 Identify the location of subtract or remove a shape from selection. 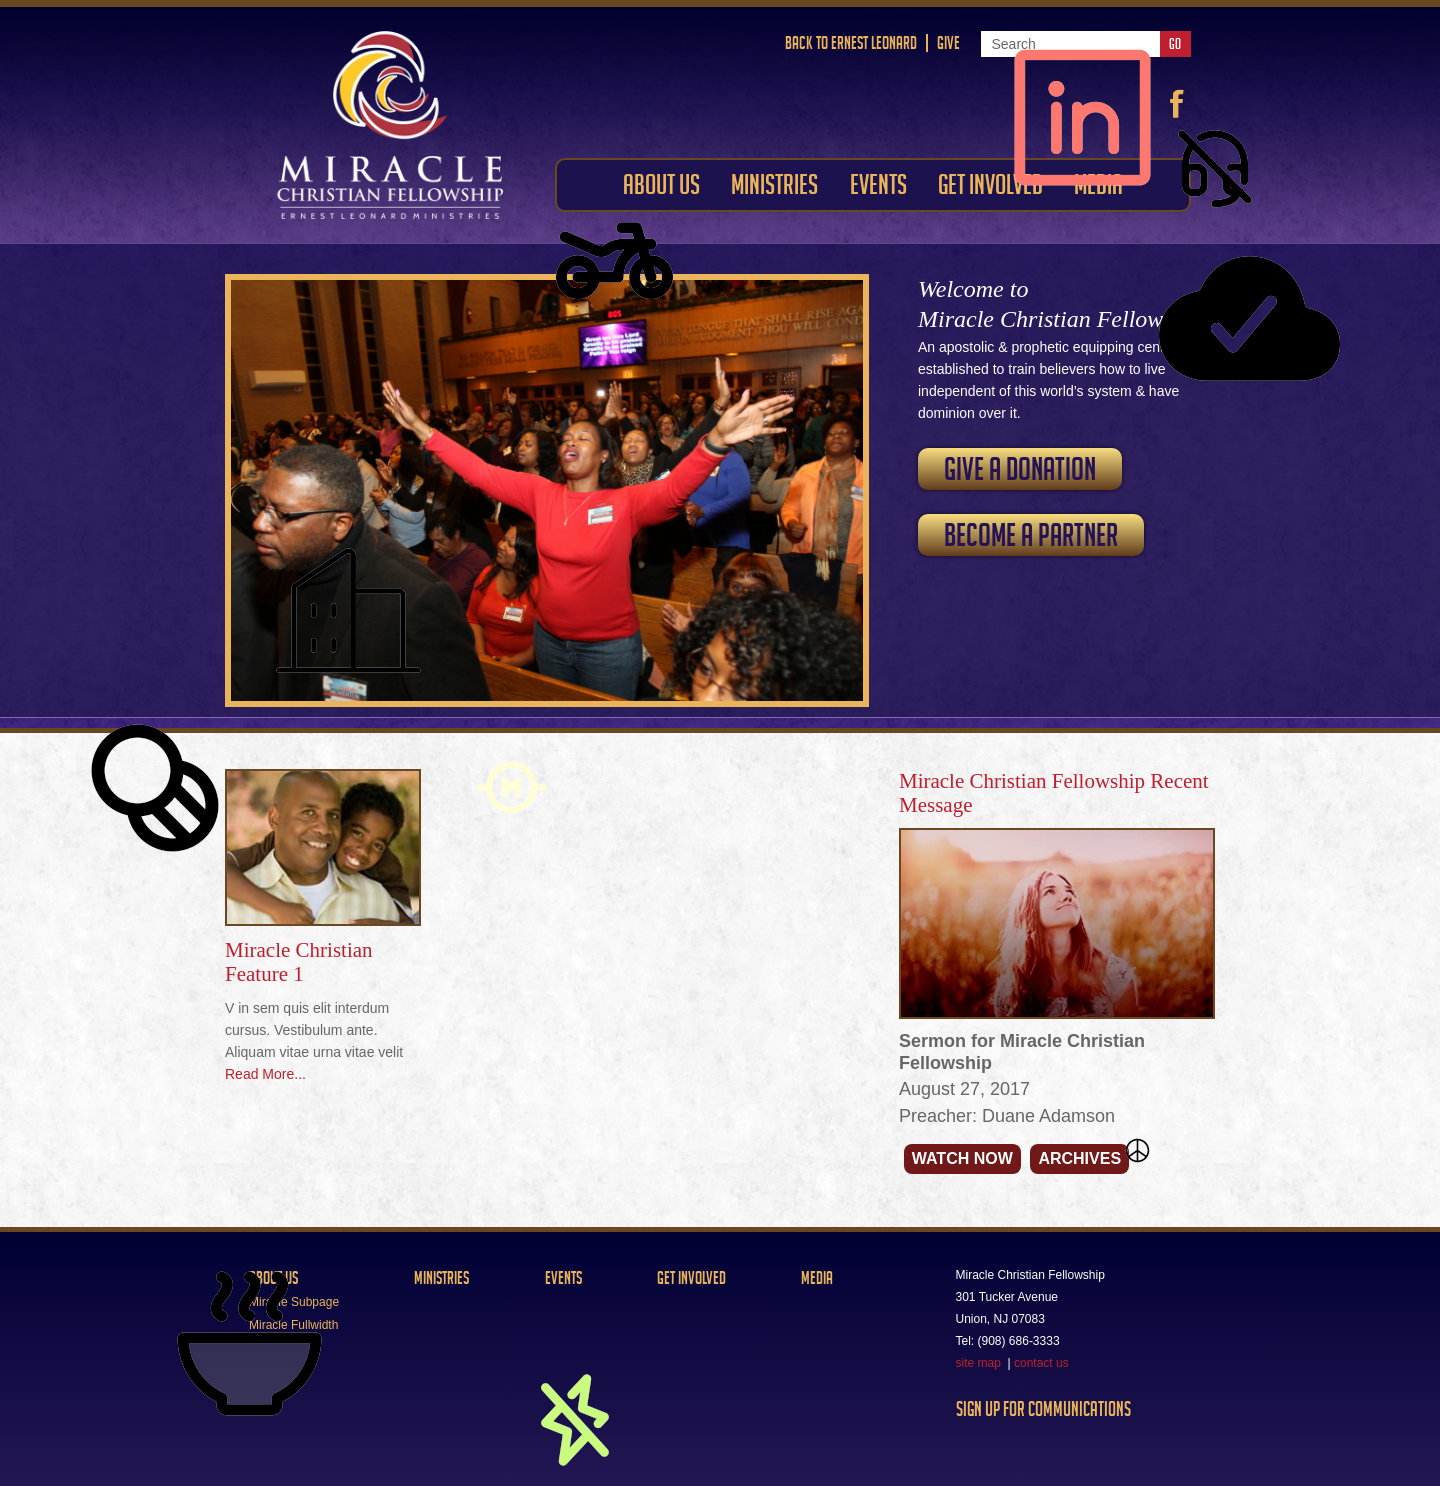
(155, 788).